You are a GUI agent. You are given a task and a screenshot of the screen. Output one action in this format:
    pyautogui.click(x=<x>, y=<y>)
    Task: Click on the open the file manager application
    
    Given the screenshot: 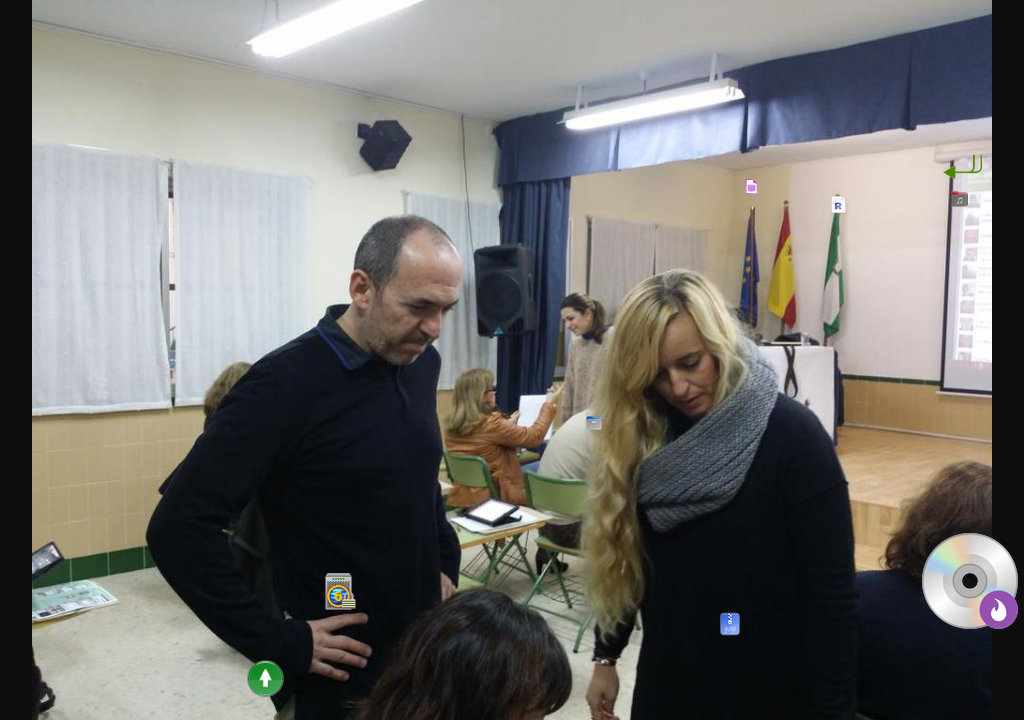 What is the action you would take?
    pyautogui.click(x=594, y=423)
    